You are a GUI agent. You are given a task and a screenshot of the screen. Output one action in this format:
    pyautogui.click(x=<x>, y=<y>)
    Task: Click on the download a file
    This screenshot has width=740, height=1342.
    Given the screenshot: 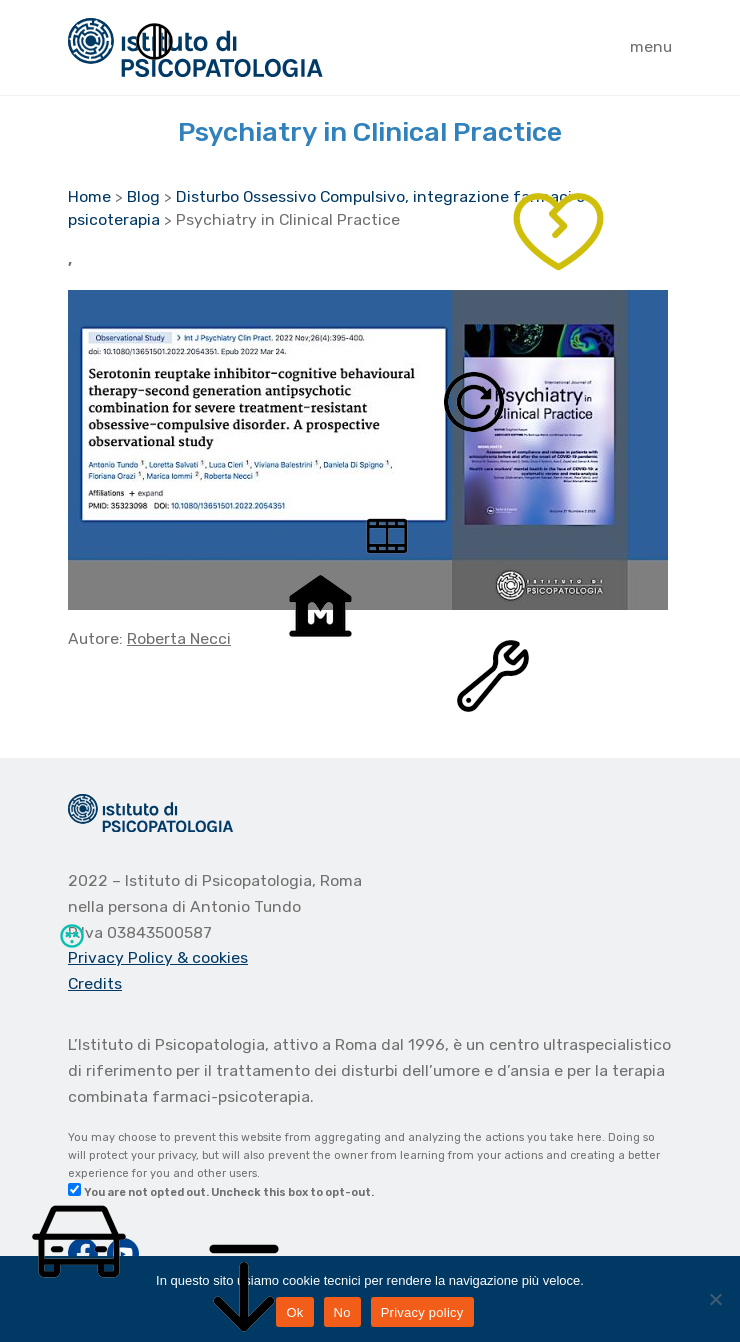 What is the action you would take?
    pyautogui.click(x=244, y=1288)
    